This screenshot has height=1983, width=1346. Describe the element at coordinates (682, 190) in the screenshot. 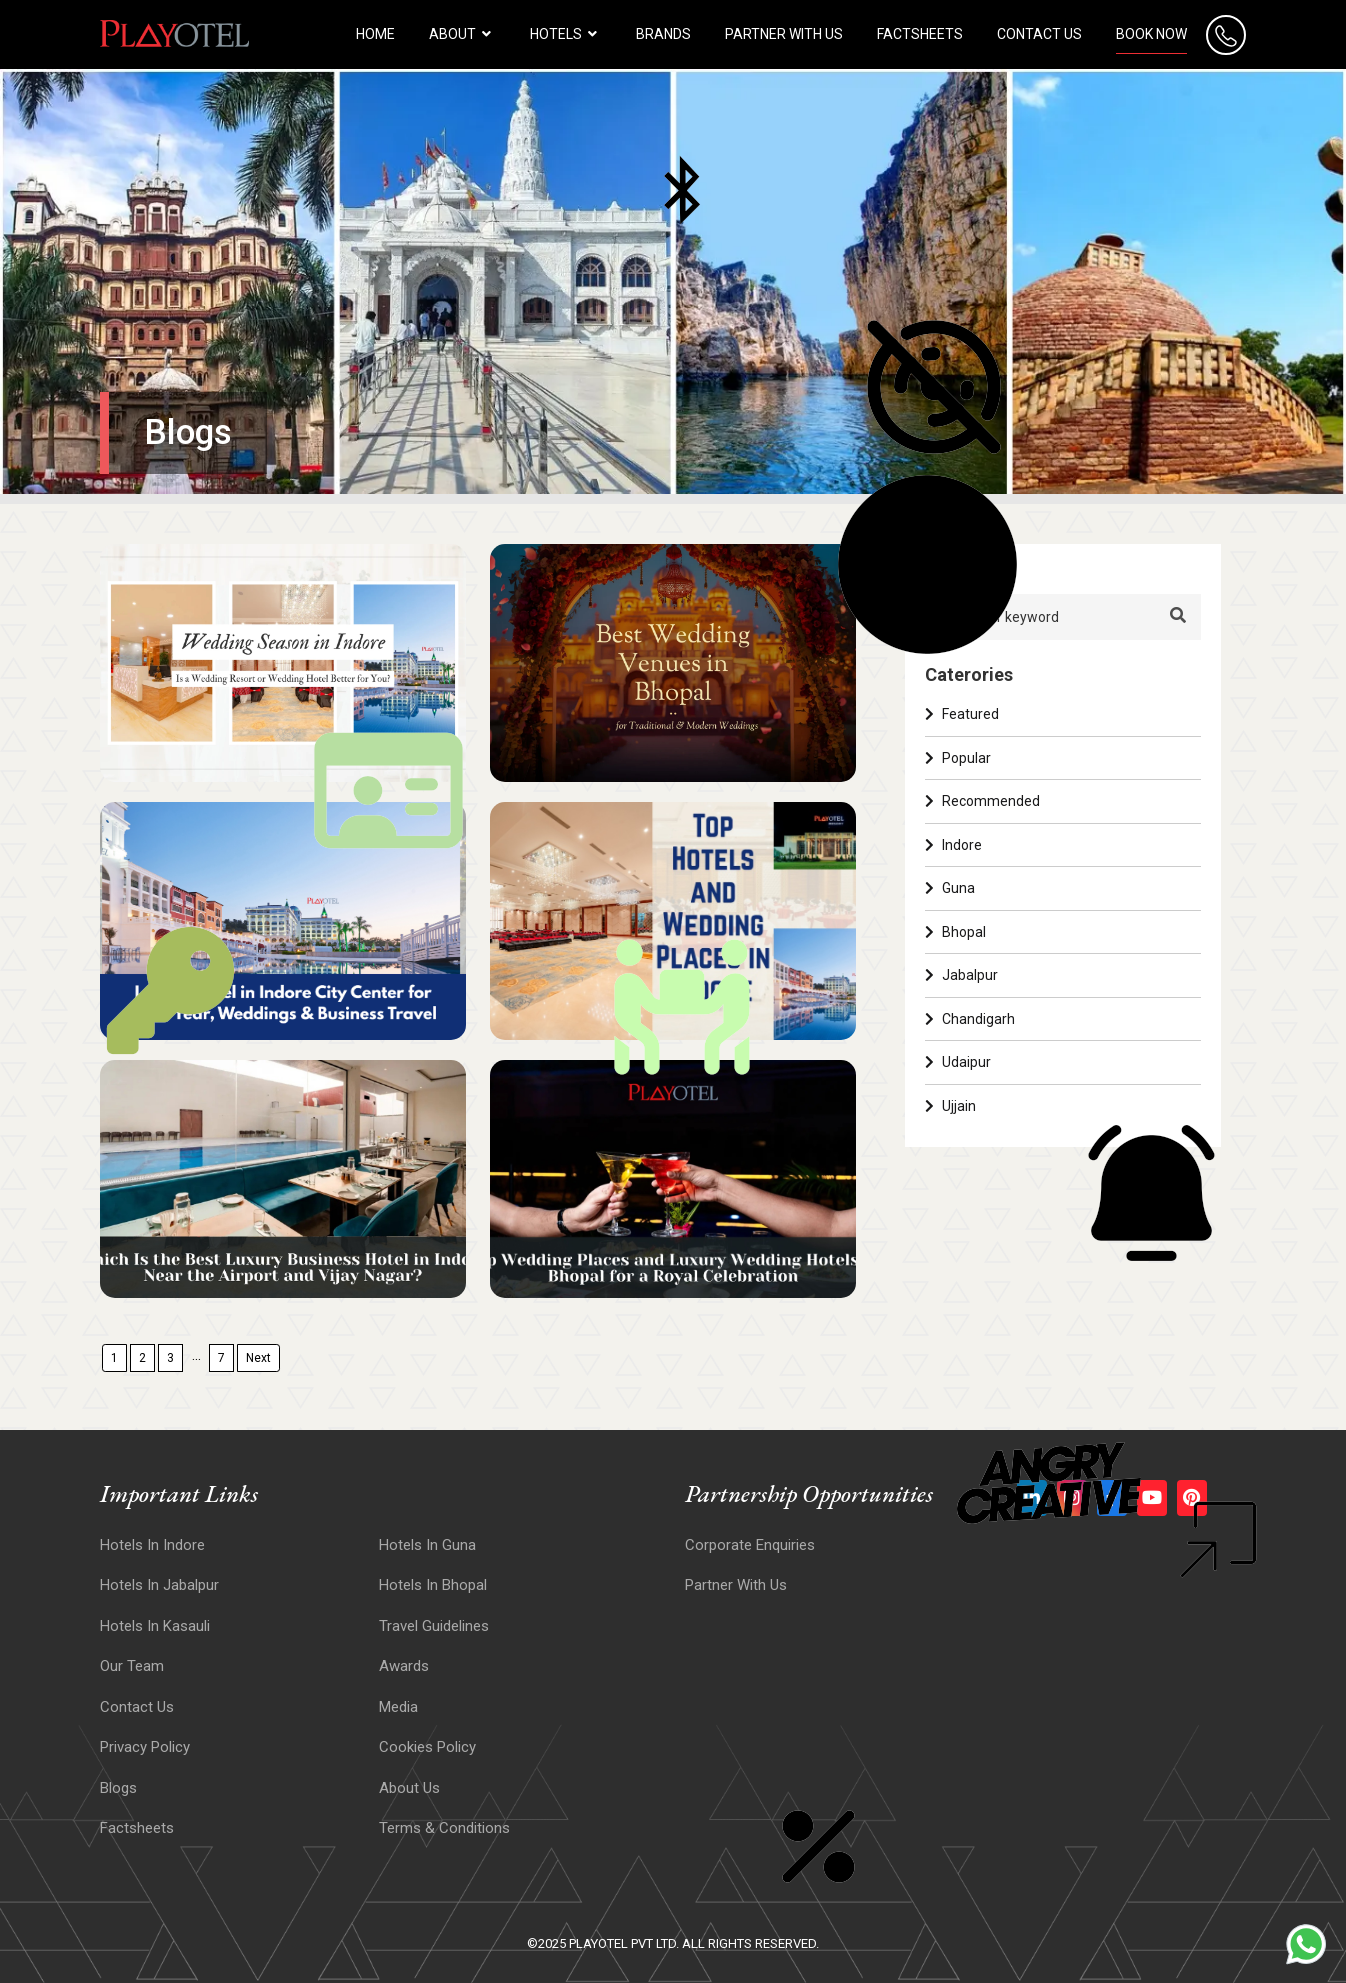

I see `bluetooth connectivity status` at that location.